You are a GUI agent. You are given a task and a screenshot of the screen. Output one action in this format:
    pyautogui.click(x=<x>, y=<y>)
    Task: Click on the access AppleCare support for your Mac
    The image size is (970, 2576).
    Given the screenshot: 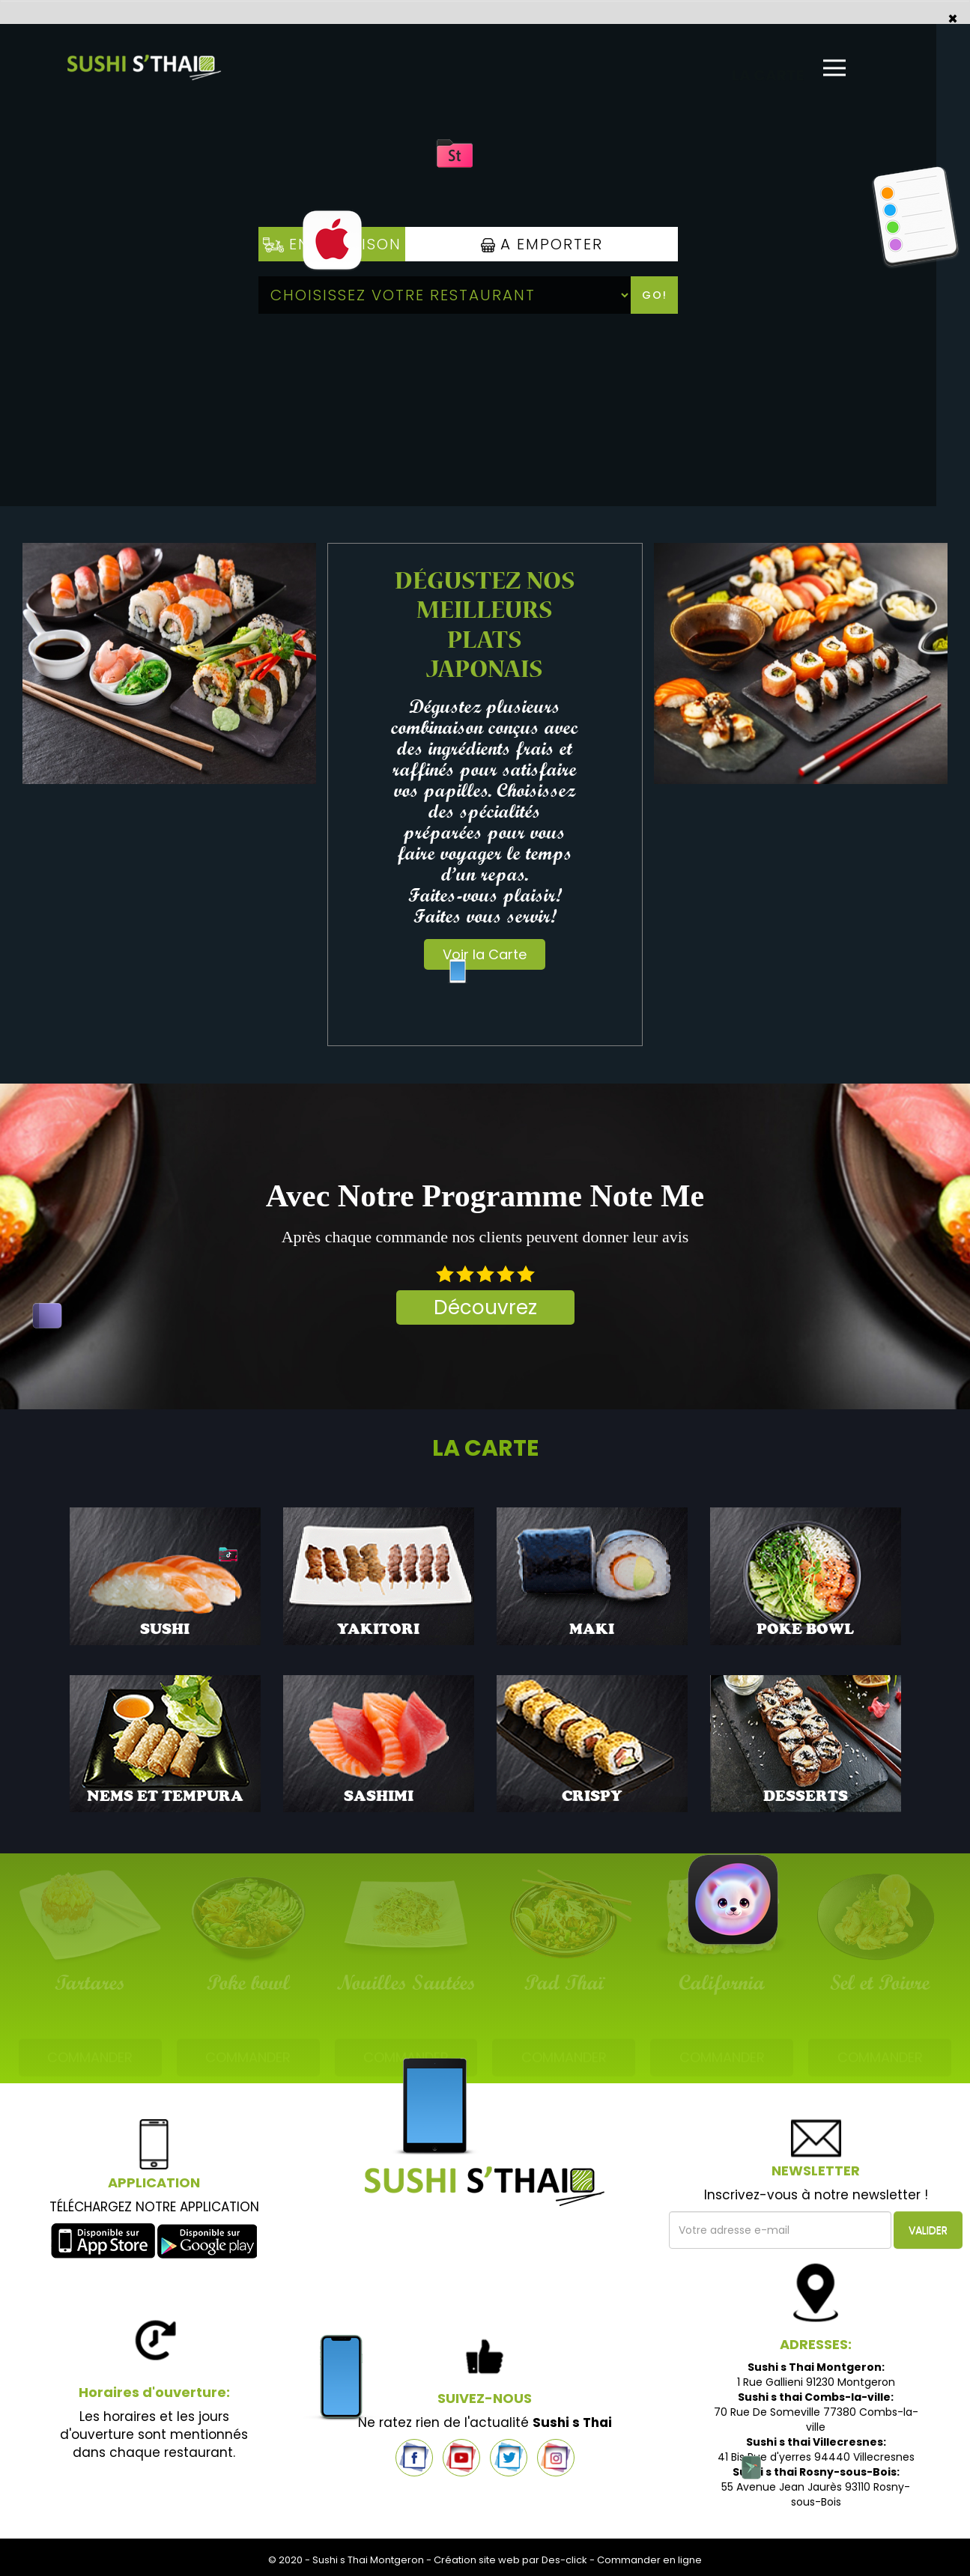 What is the action you would take?
    pyautogui.click(x=332, y=240)
    